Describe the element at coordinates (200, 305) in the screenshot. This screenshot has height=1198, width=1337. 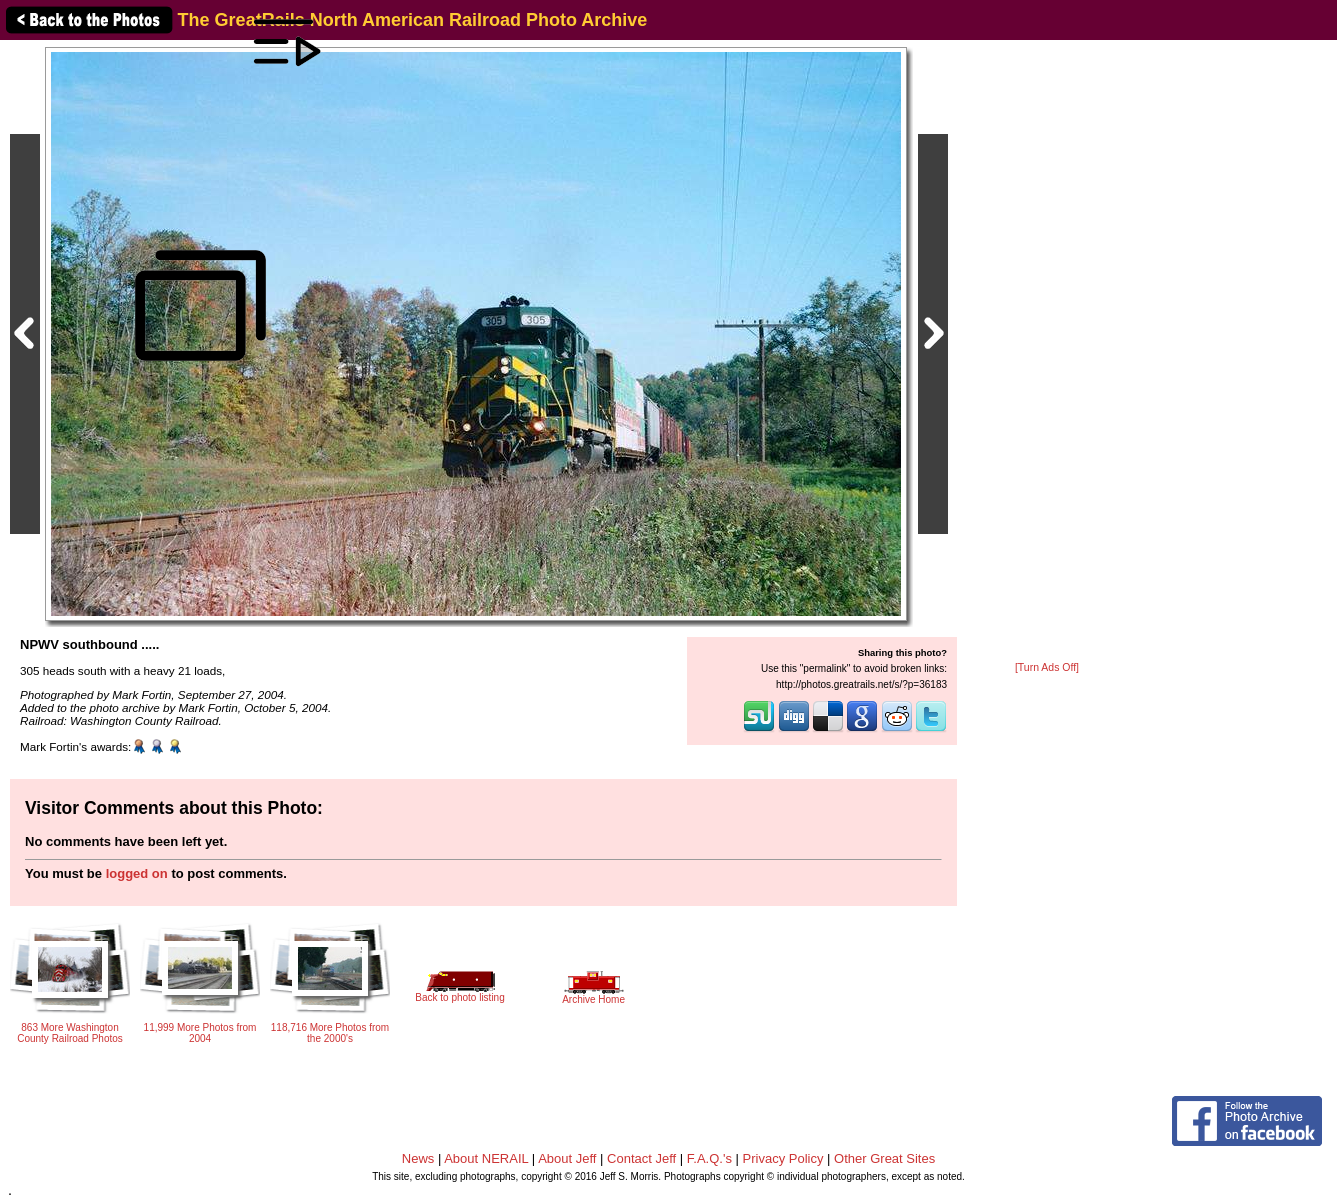
I see `view stacked cards or layers` at that location.